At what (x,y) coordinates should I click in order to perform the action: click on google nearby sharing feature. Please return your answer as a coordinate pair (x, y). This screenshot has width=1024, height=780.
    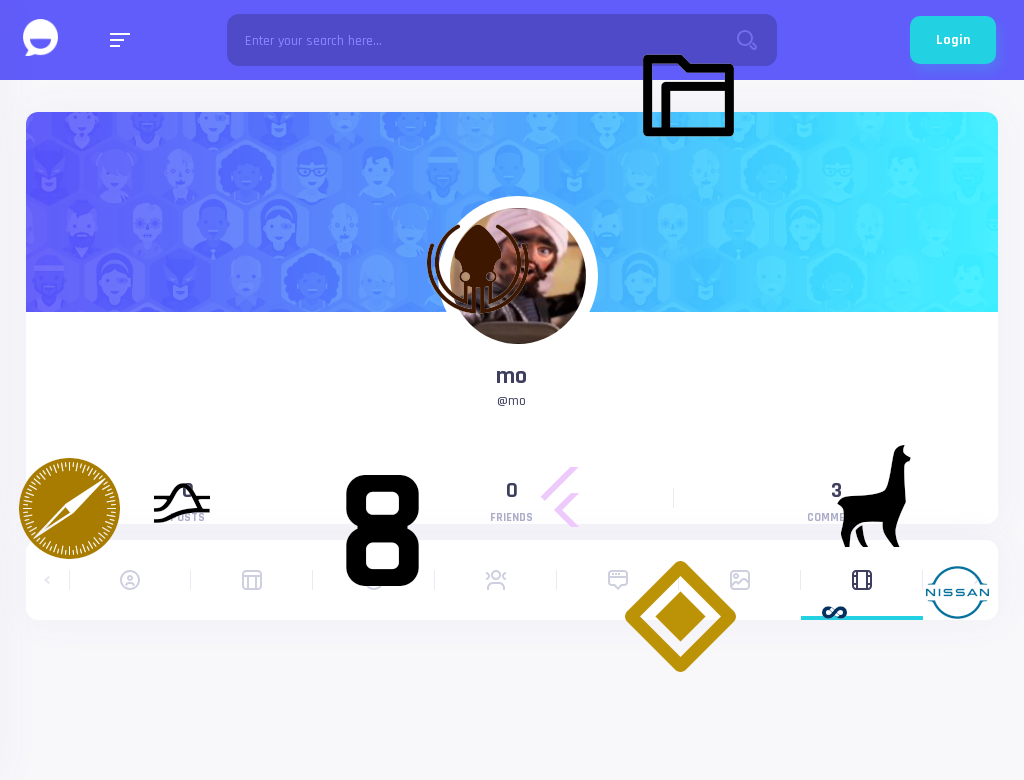
    Looking at the image, I should click on (680, 616).